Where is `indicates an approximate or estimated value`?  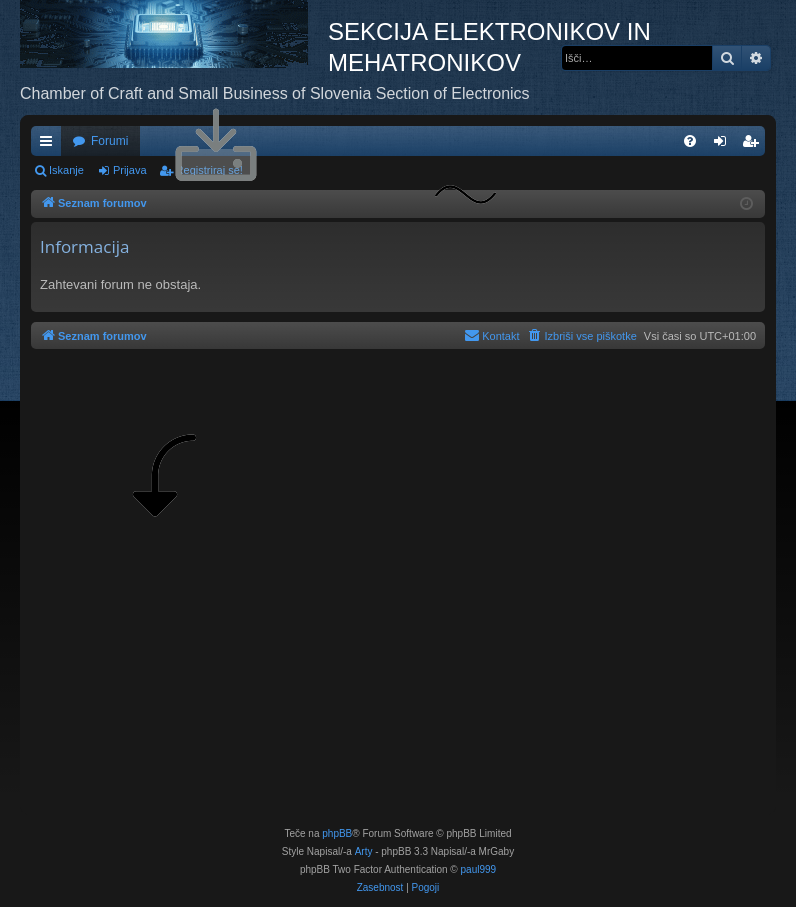
indicates an approximate or estimated value is located at coordinates (465, 194).